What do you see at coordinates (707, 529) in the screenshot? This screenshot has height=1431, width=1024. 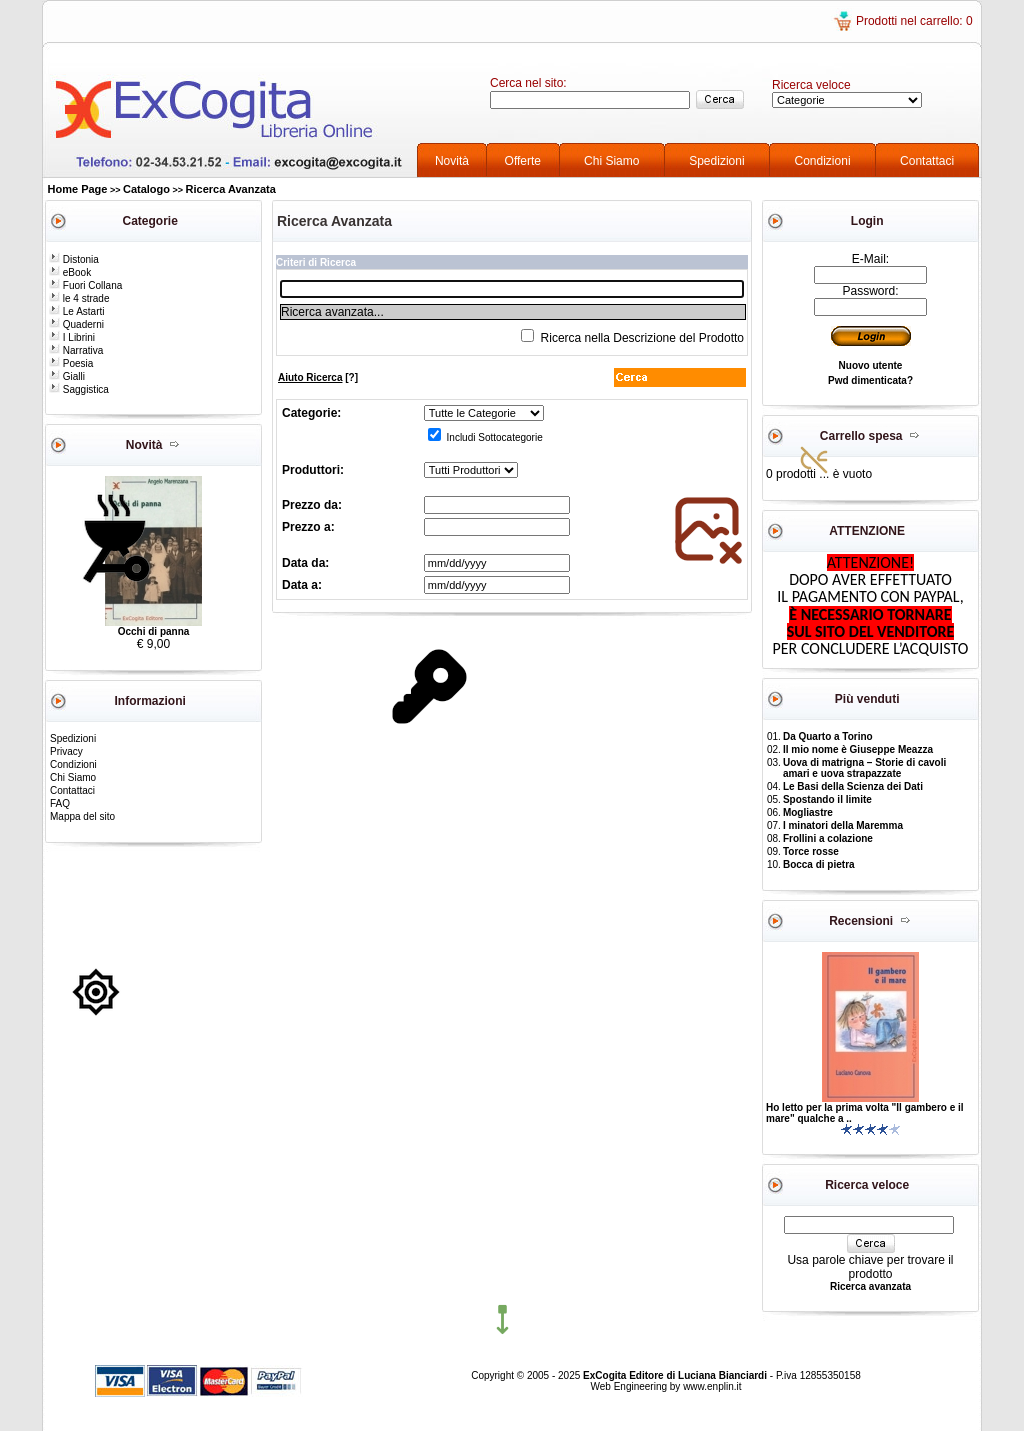 I see `remove or delete a photo` at bounding box center [707, 529].